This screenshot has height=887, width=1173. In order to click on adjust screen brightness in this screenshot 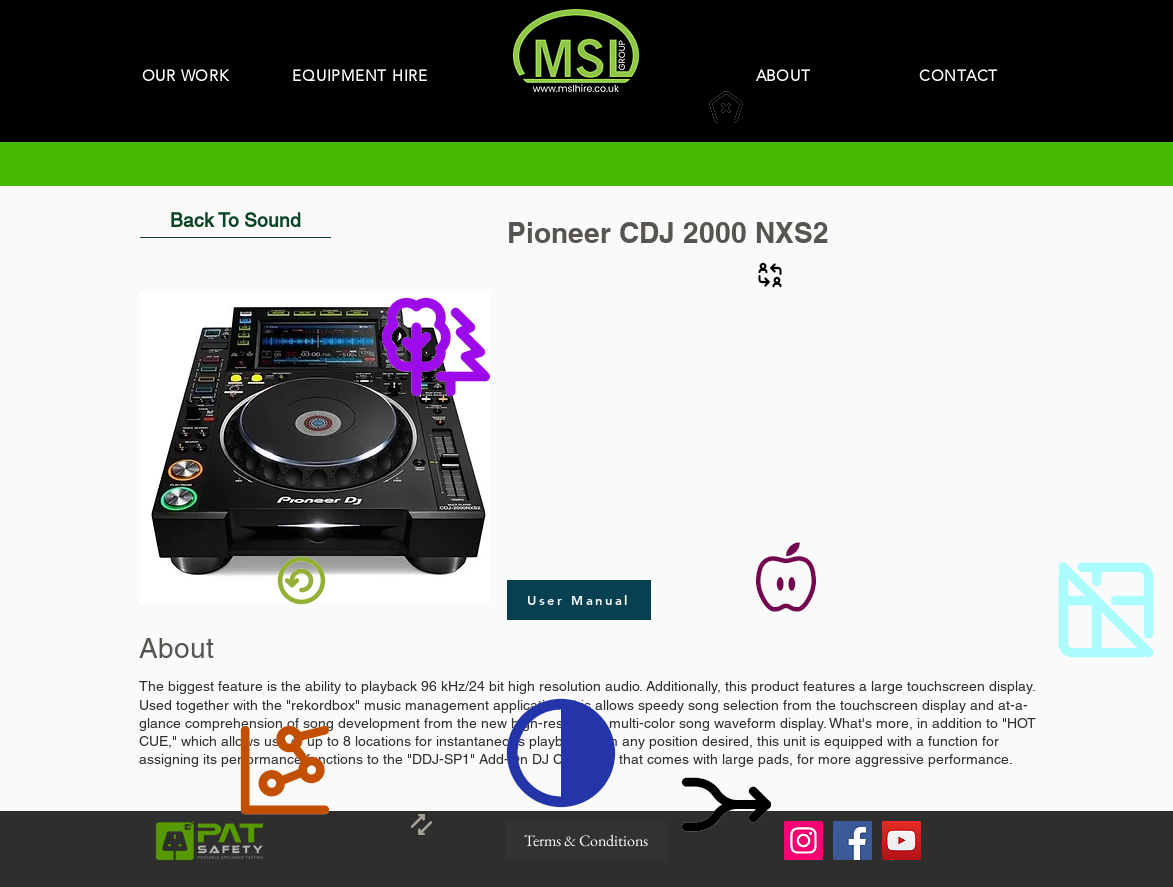, I will do `click(561, 753)`.